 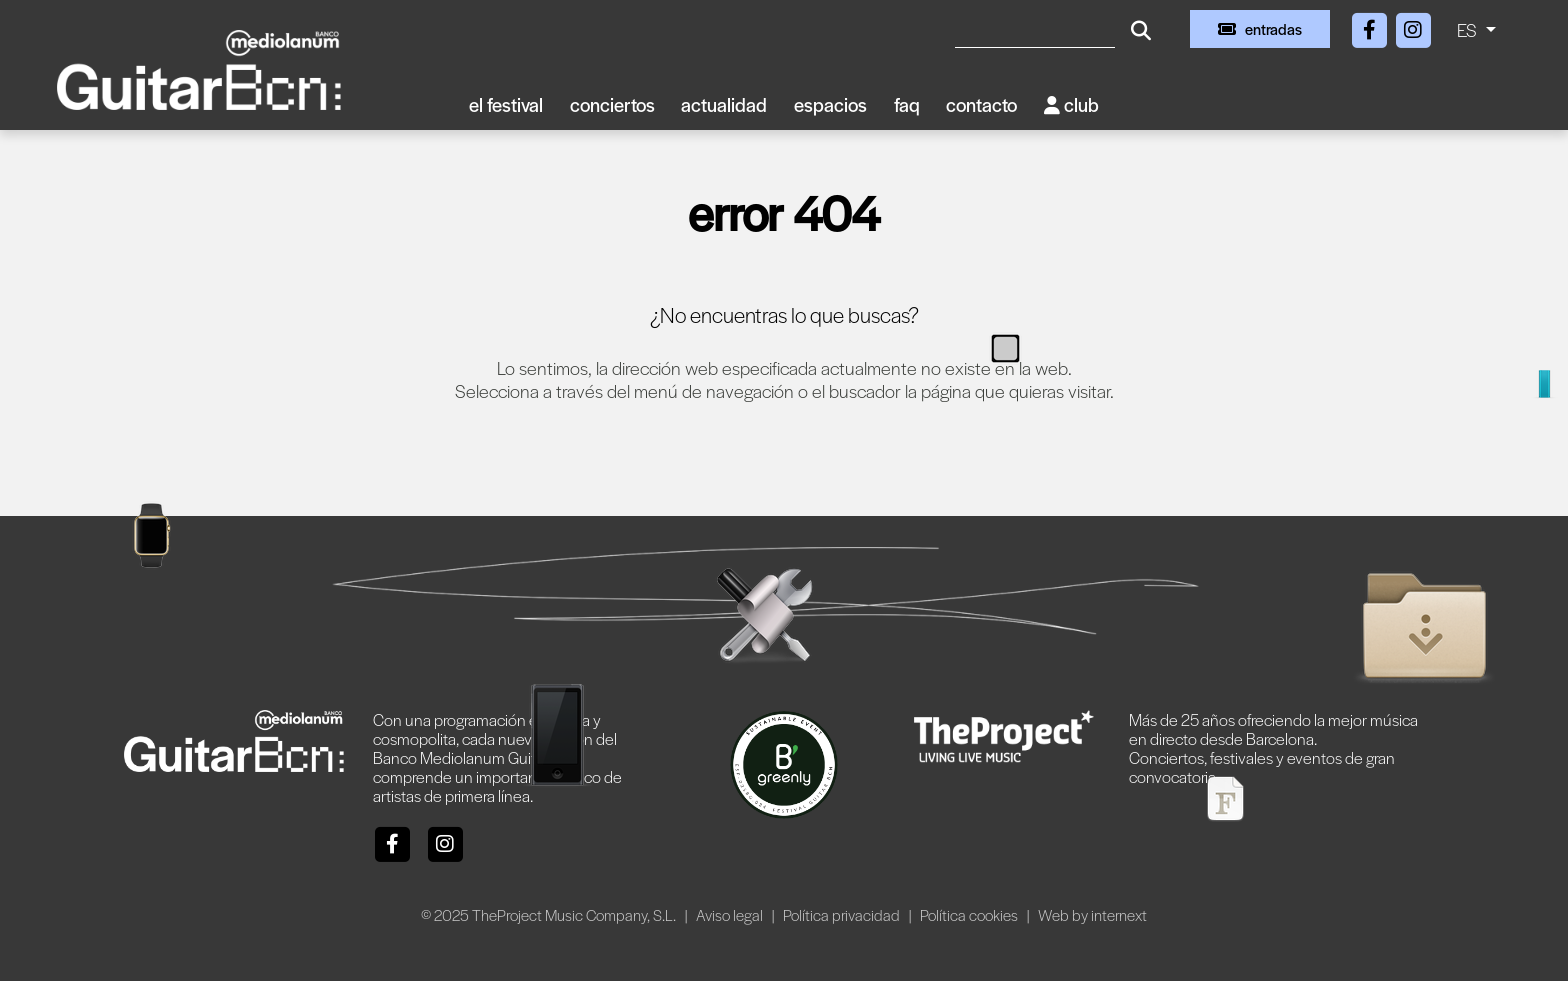 What do you see at coordinates (1424, 632) in the screenshot?
I see `access your downloads folder` at bounding box center [1424, 632].